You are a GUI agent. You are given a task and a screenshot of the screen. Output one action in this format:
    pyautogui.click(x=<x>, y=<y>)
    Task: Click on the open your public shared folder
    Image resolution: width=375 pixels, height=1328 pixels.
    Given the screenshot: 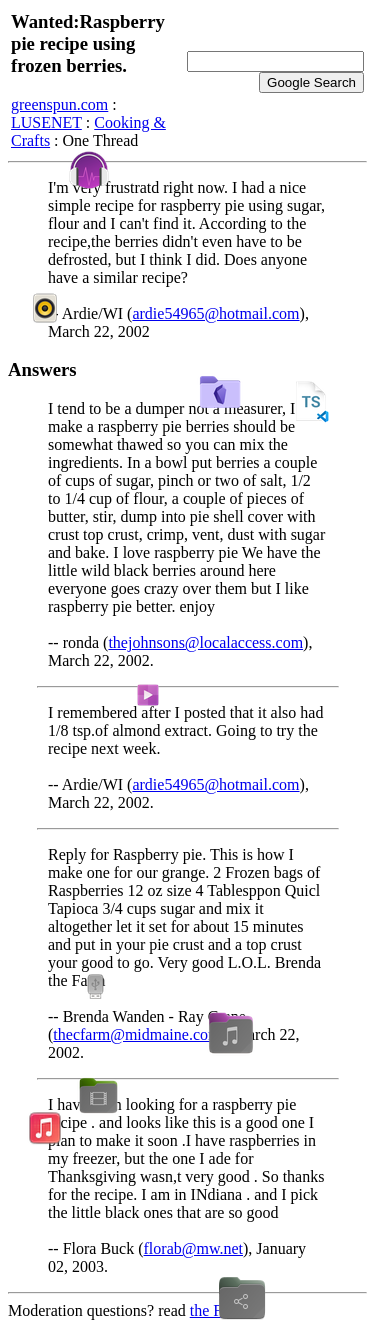 What is the action you would take?
    pyautogui.click(x=242, y=1298)
    